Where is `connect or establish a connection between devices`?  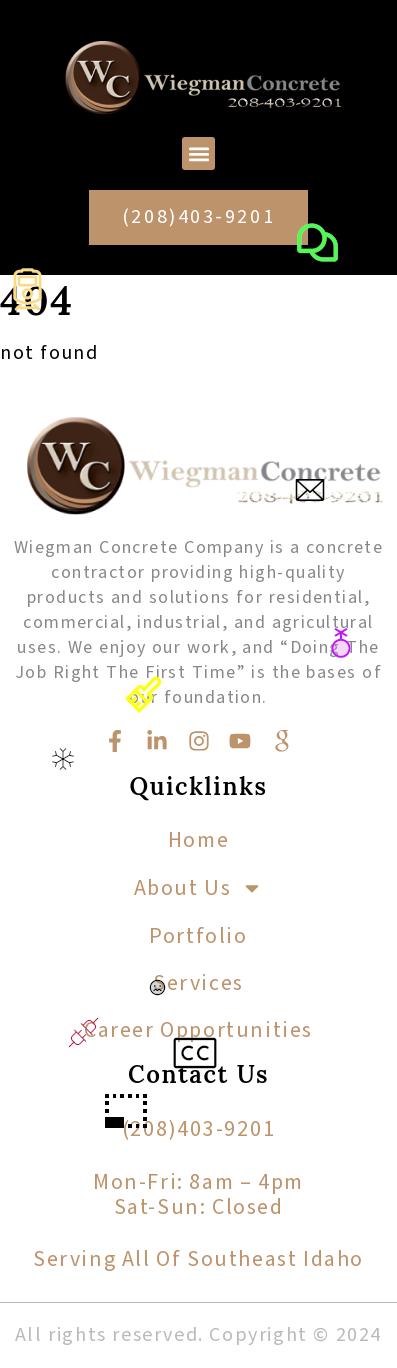
connect or establish a connection between devices is located at coordinates (83, 1032).